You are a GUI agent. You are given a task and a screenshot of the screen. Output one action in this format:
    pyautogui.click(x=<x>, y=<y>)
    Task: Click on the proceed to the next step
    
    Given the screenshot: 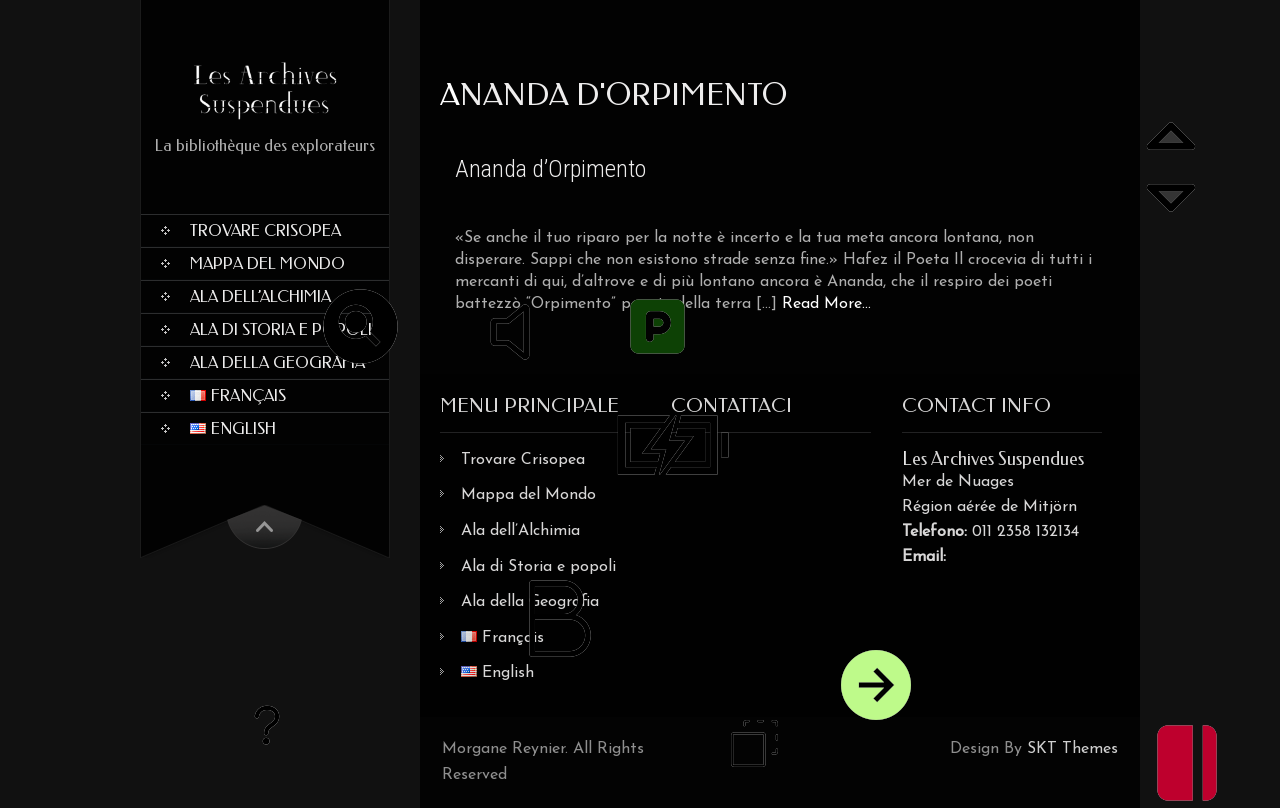 What is the action you would take?
    pyautogui.click(x=876, y=685)
    